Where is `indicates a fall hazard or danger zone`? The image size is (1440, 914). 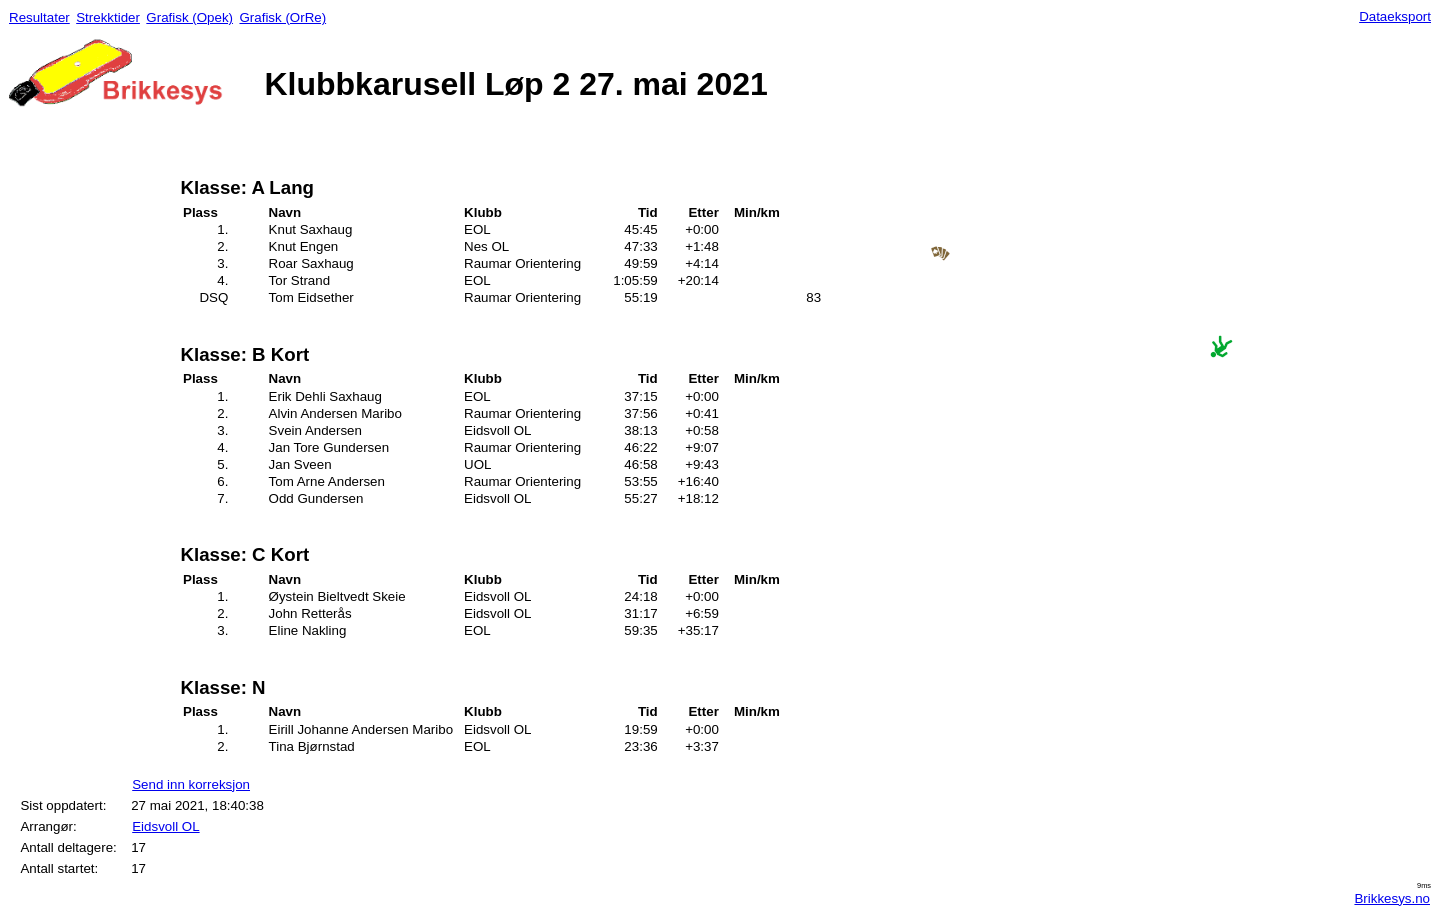
indicates a fall hazard or danger zone is located at coordinates (1221, 346).